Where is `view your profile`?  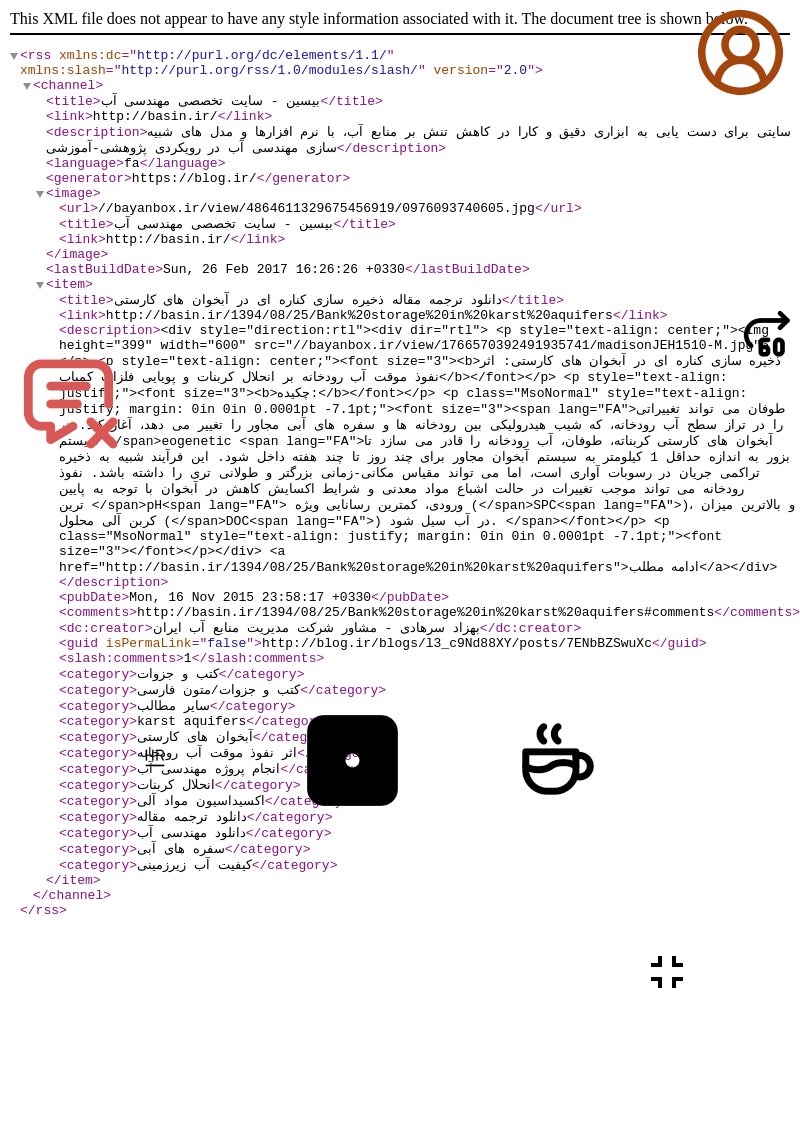
view your profile is located at coordinates (740, 52).